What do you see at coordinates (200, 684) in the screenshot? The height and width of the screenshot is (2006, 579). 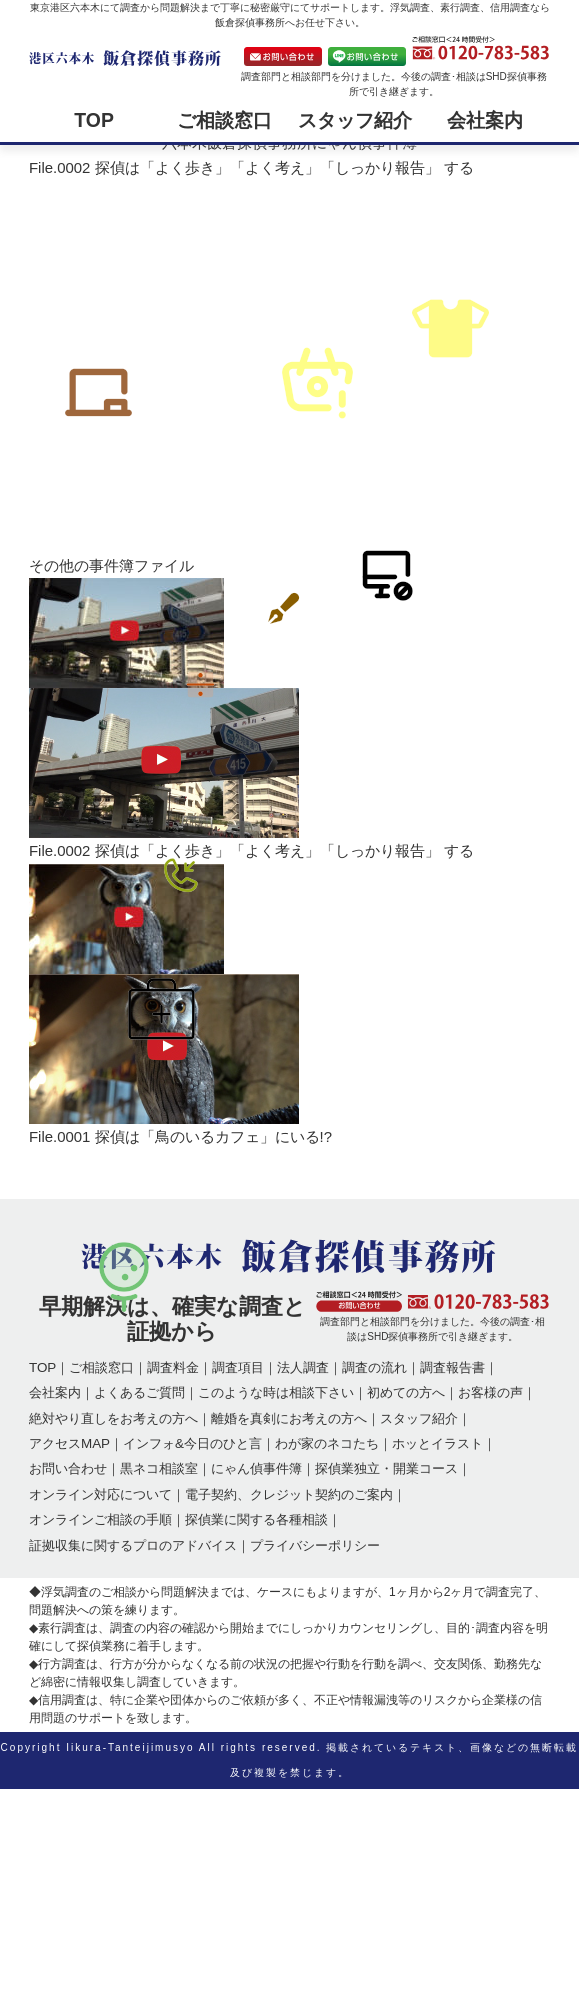 I see `perform division calculation` at bounding box center [200, 684].